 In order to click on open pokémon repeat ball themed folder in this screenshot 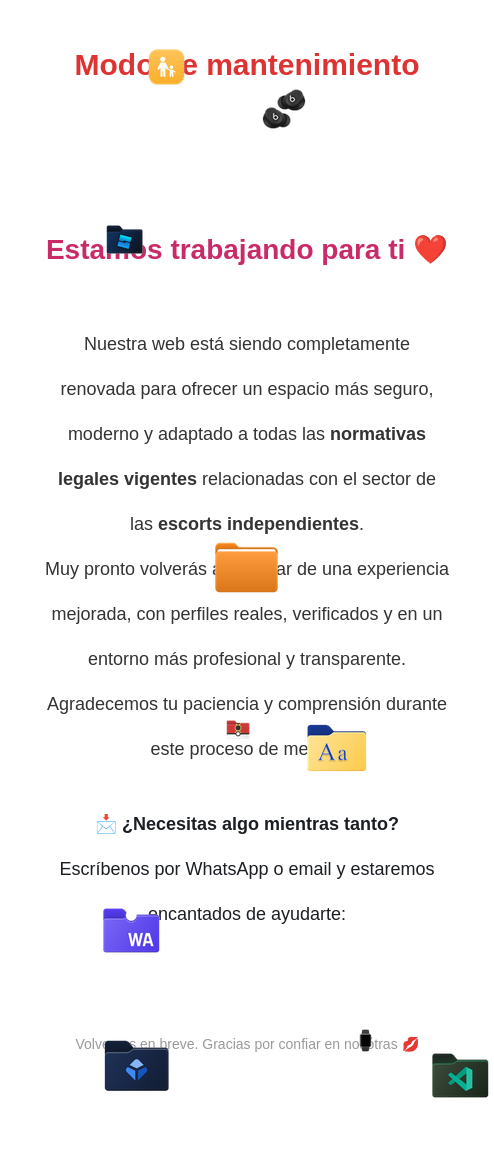, I will do `click(238, 730)`.